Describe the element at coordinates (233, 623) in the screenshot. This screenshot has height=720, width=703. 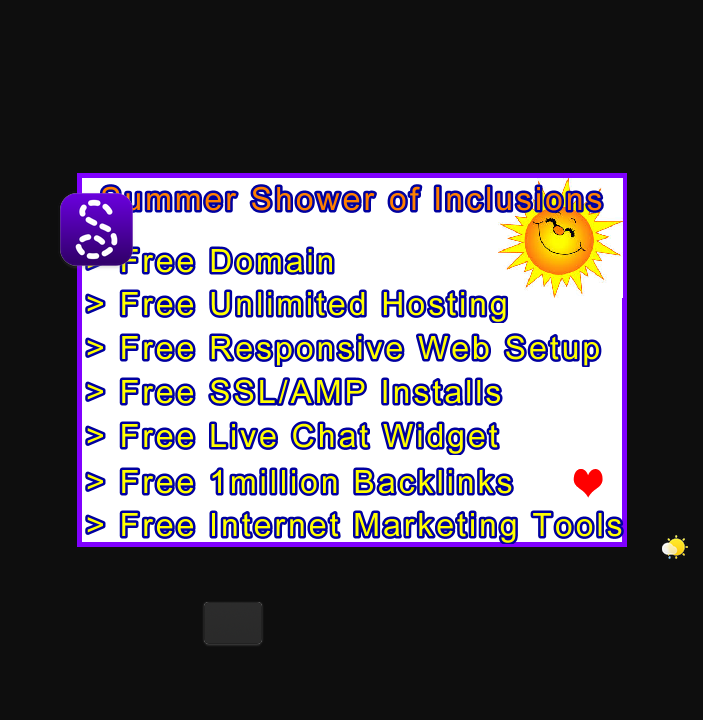
I see `magic trackpad connected via bluetooth` at that location.